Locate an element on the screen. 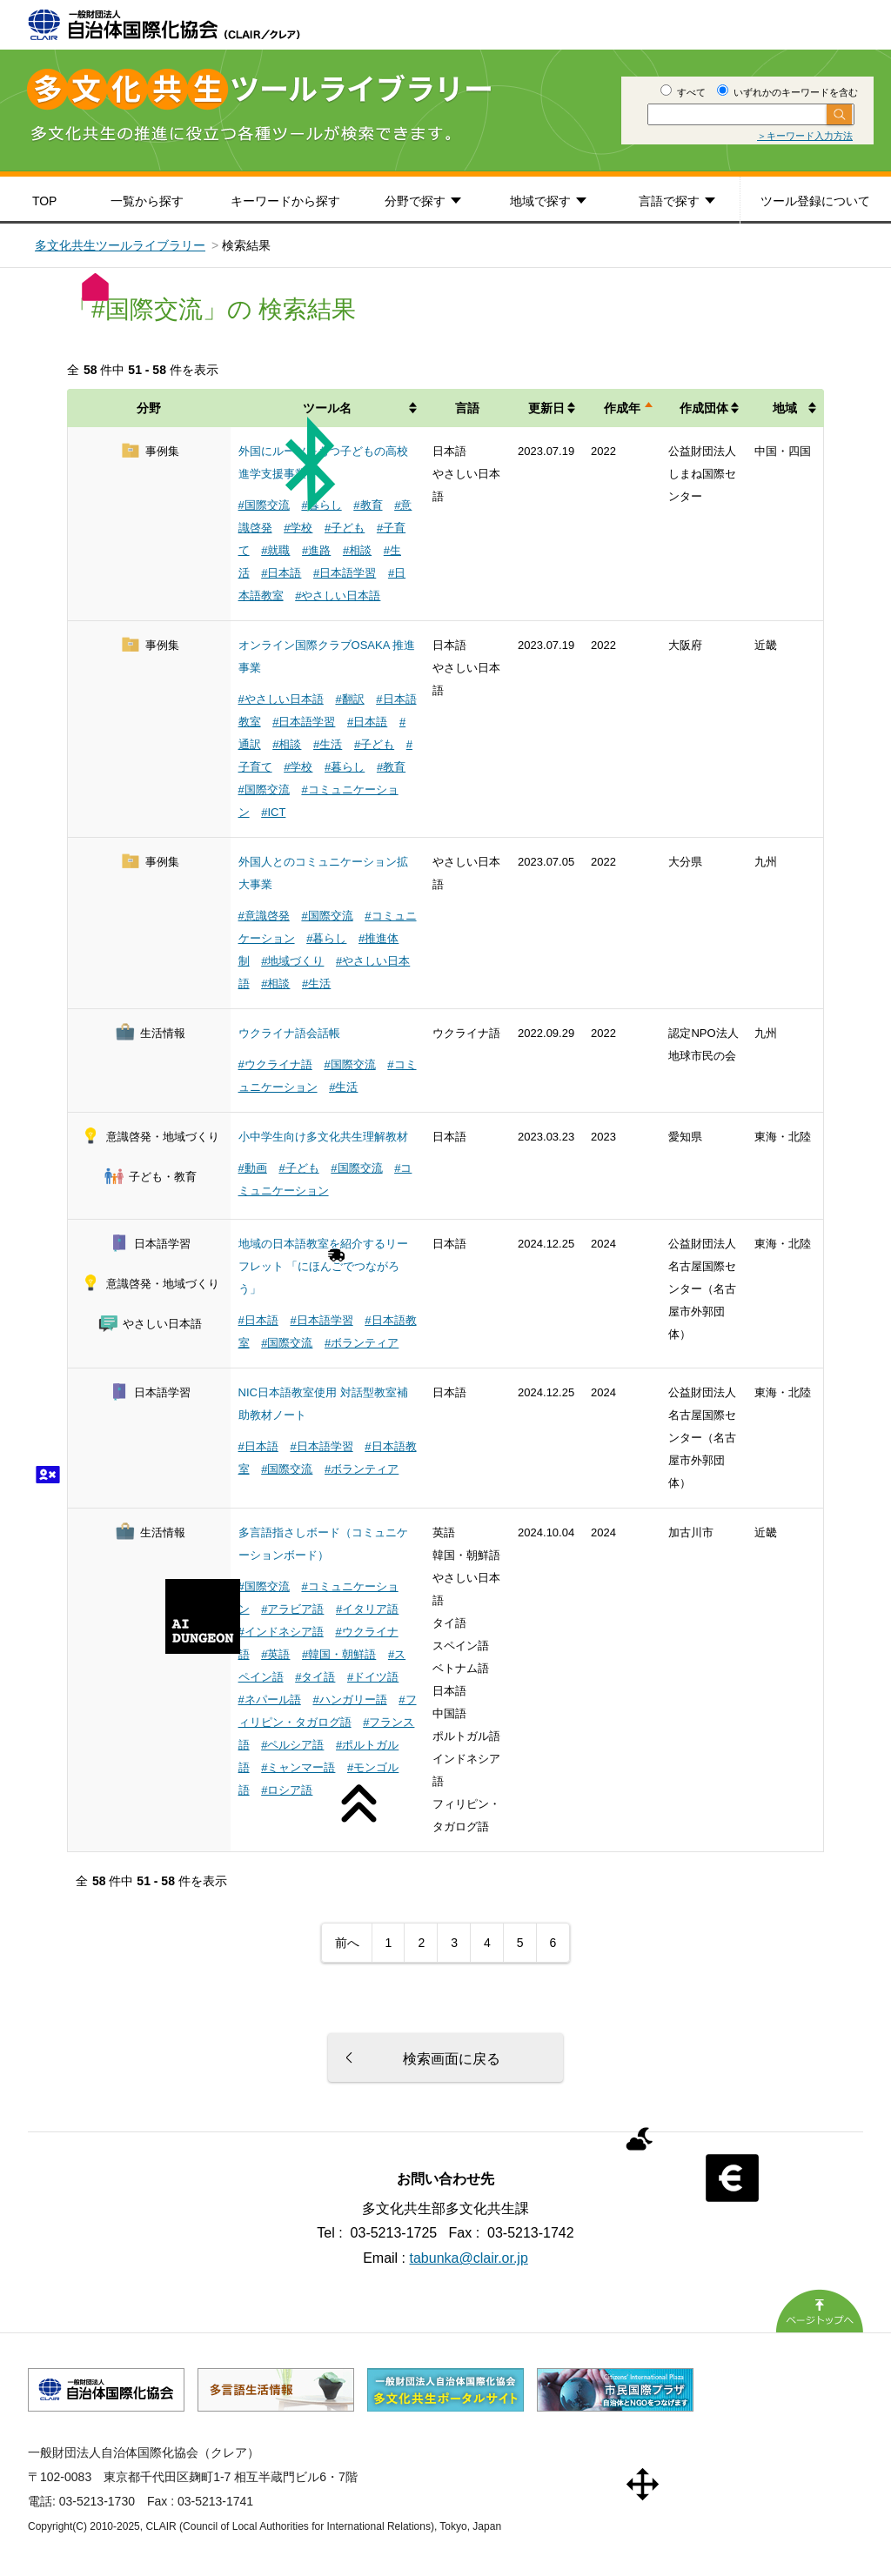 The image size is (891, 2576). open AI Dungeon app is located at coordinates (203, 1616).